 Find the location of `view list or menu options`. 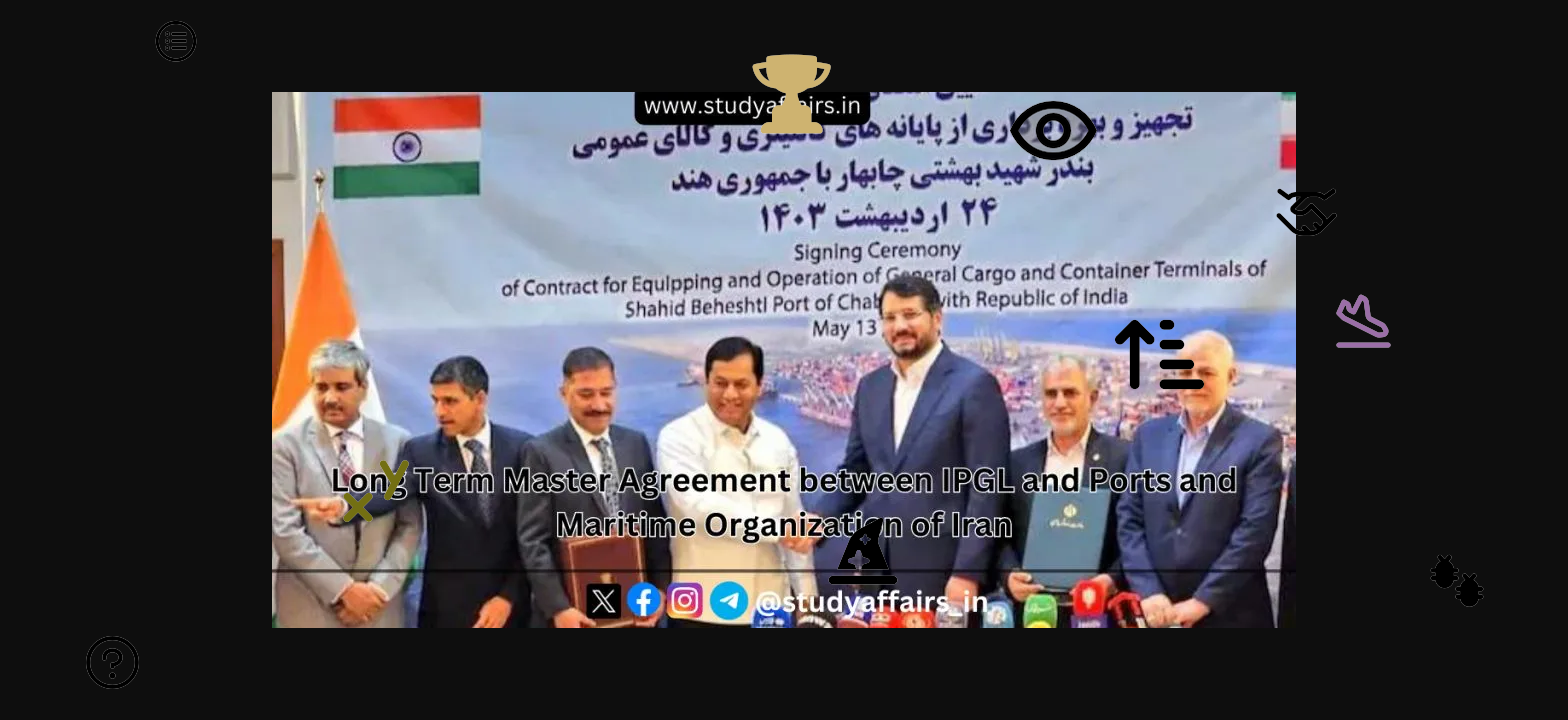

view list or menu options is located at coordinates (176, 41).